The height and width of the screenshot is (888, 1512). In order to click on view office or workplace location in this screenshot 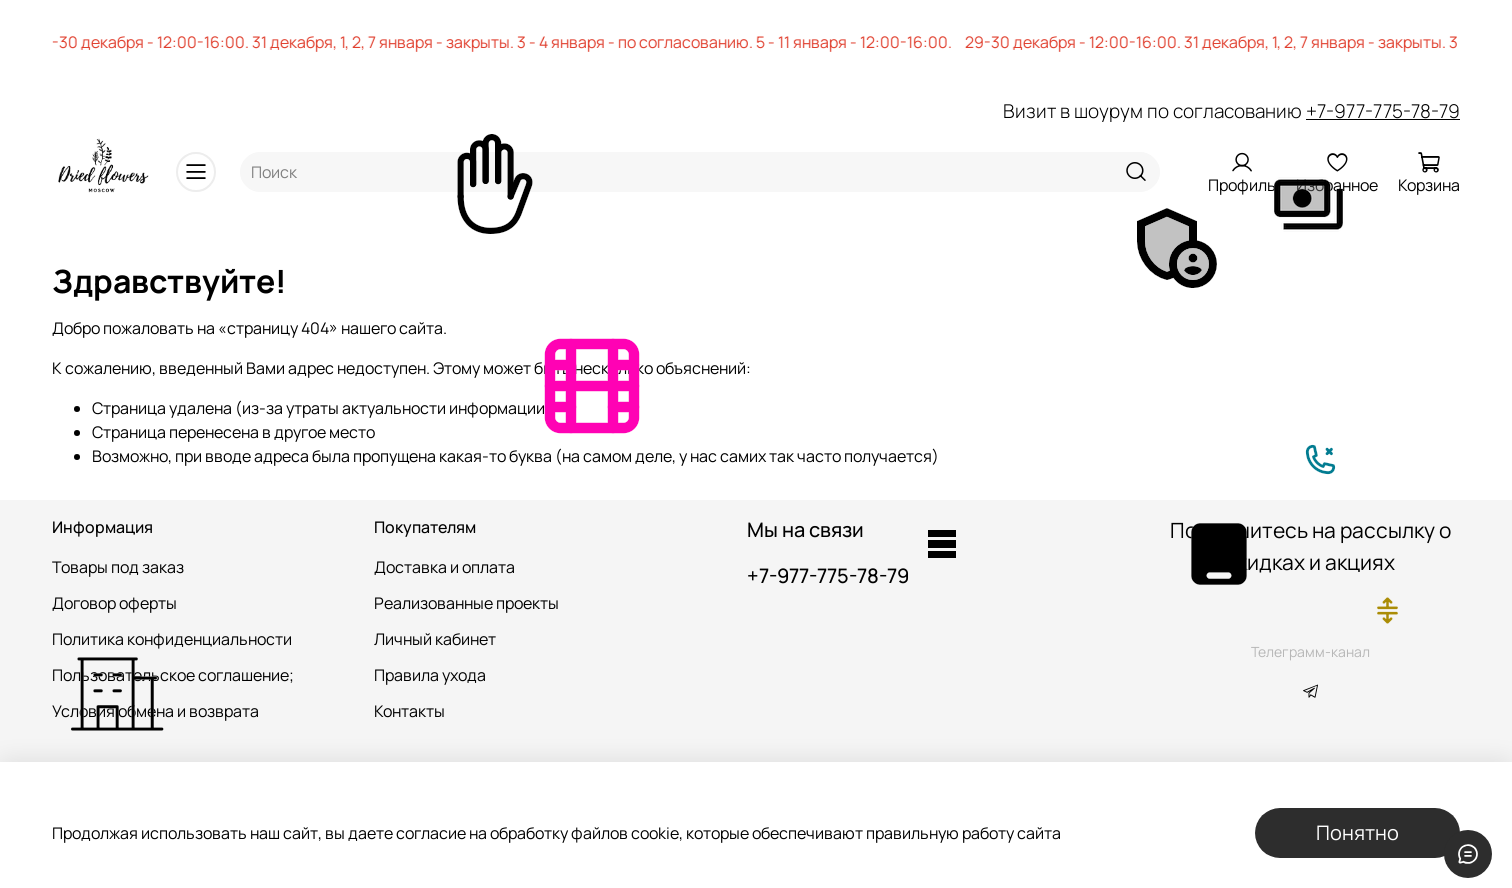, I will do `click(114, 694)`.